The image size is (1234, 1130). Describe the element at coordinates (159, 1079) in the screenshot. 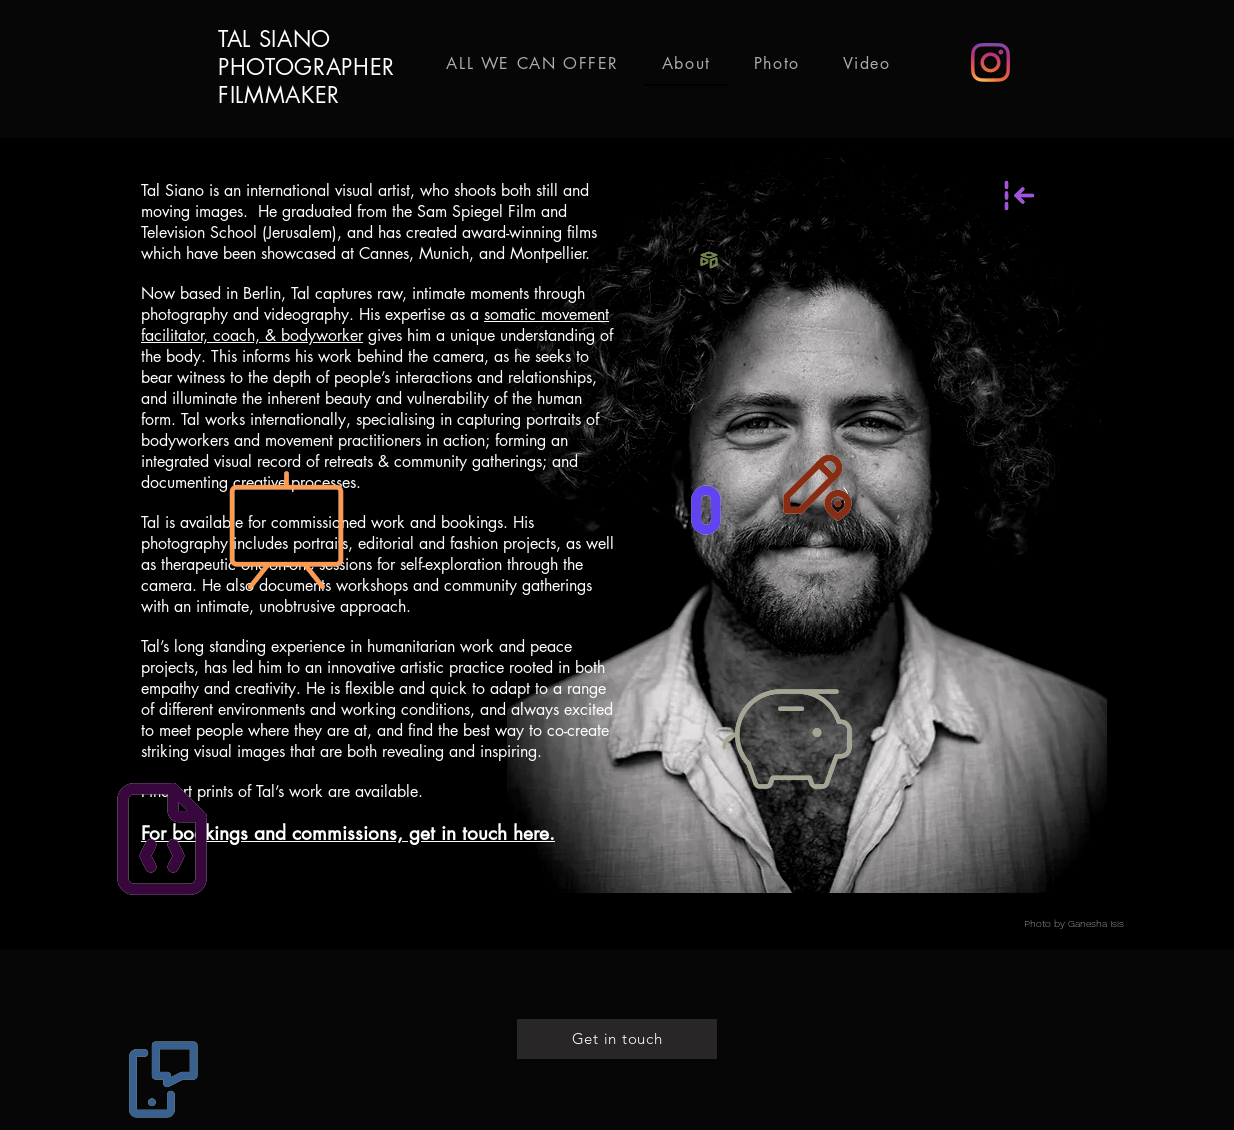

I see `view messages on your mobile device` at that location.